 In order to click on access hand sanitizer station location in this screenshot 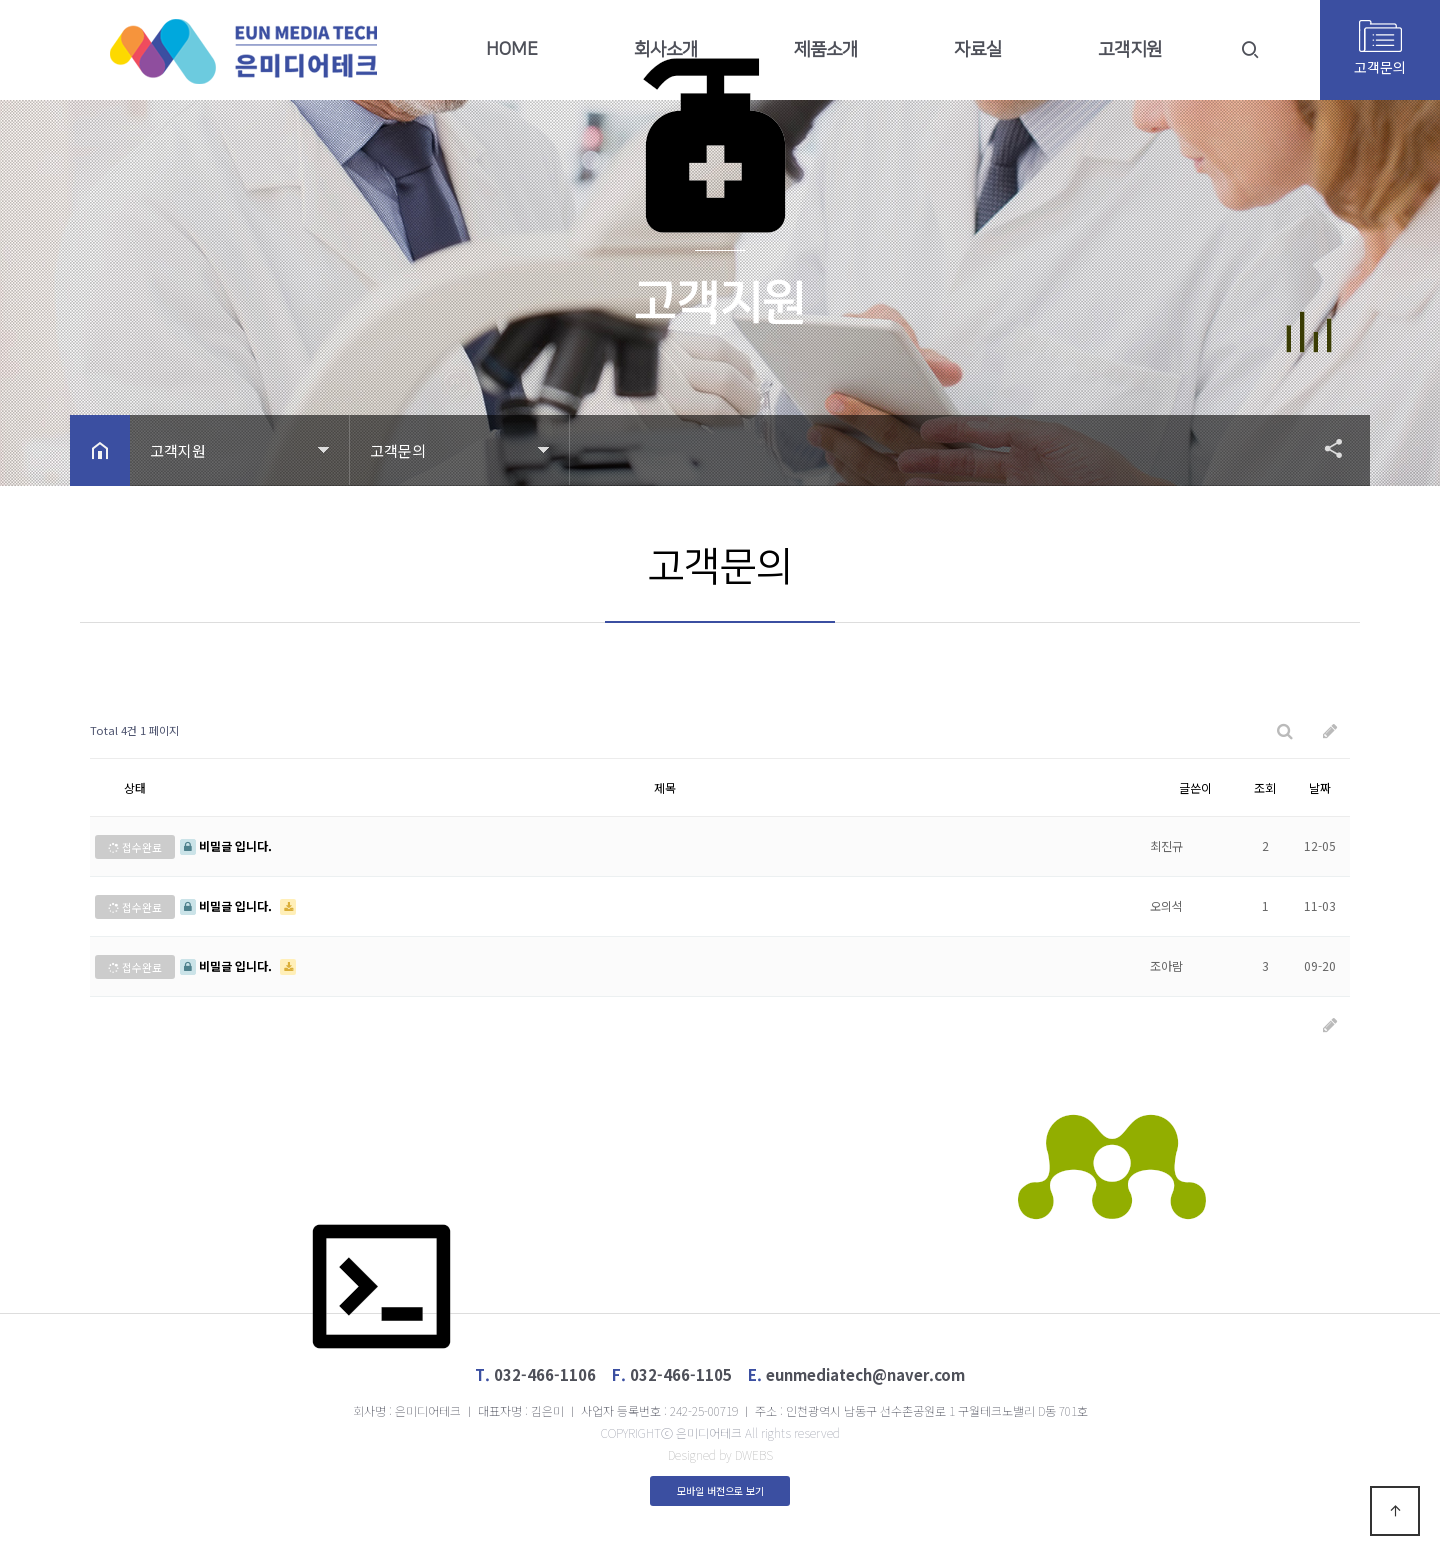, I will do `click(715, 145)`.